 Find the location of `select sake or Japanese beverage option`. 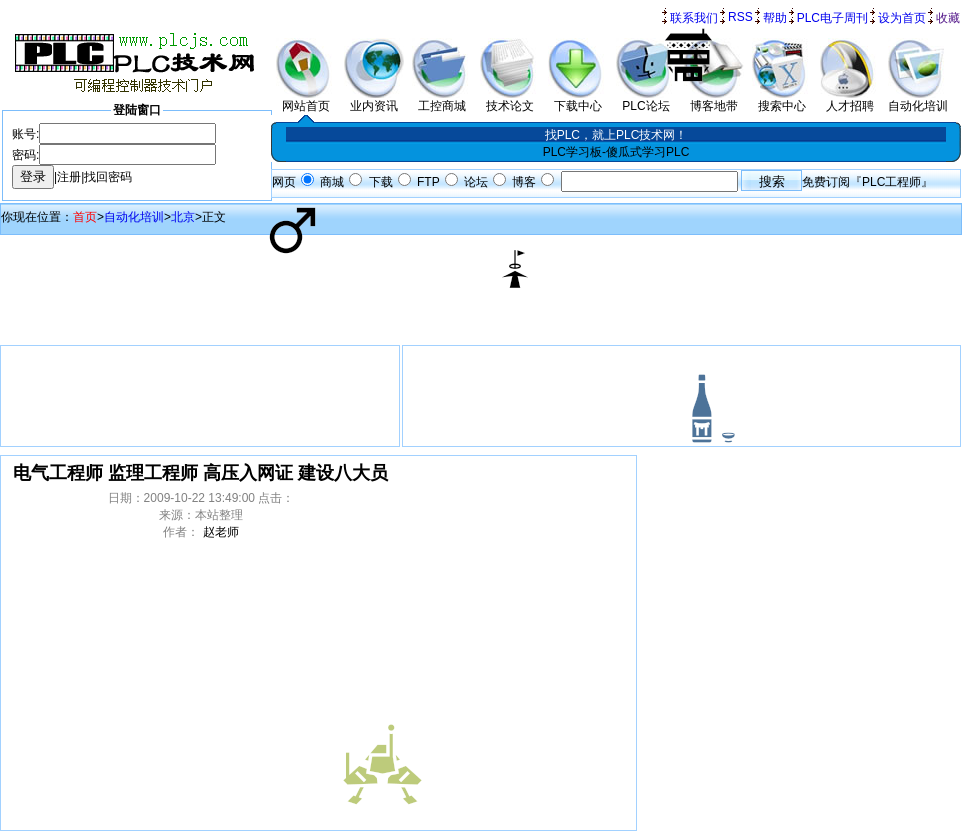

select sake or Japanese beverage option is located at coordinates (713, 408).